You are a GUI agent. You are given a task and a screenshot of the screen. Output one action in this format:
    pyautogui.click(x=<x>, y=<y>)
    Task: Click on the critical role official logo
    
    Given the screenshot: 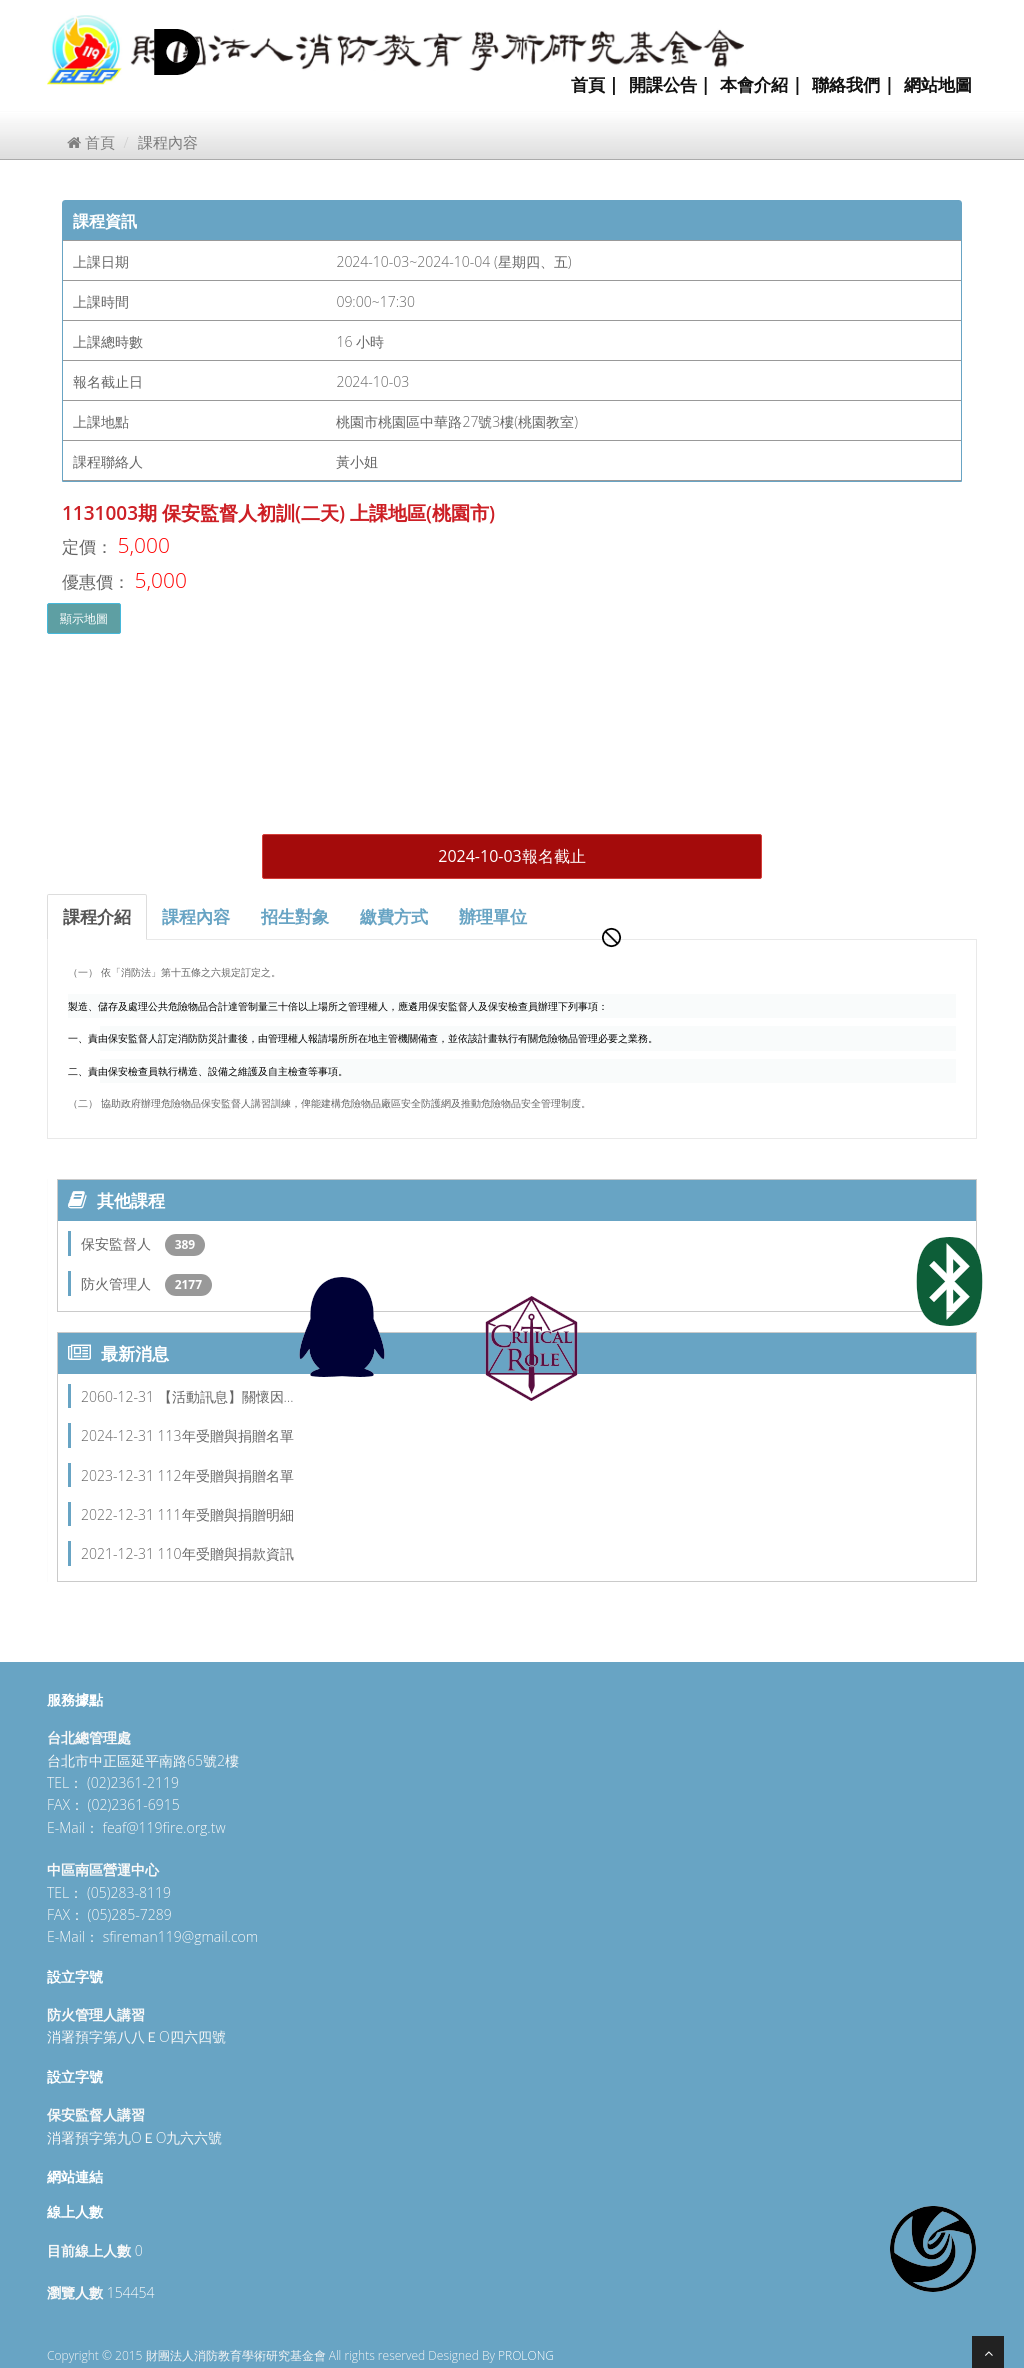 What is the action you would take?
    pyautogui.click(x=531, y=1348)
    